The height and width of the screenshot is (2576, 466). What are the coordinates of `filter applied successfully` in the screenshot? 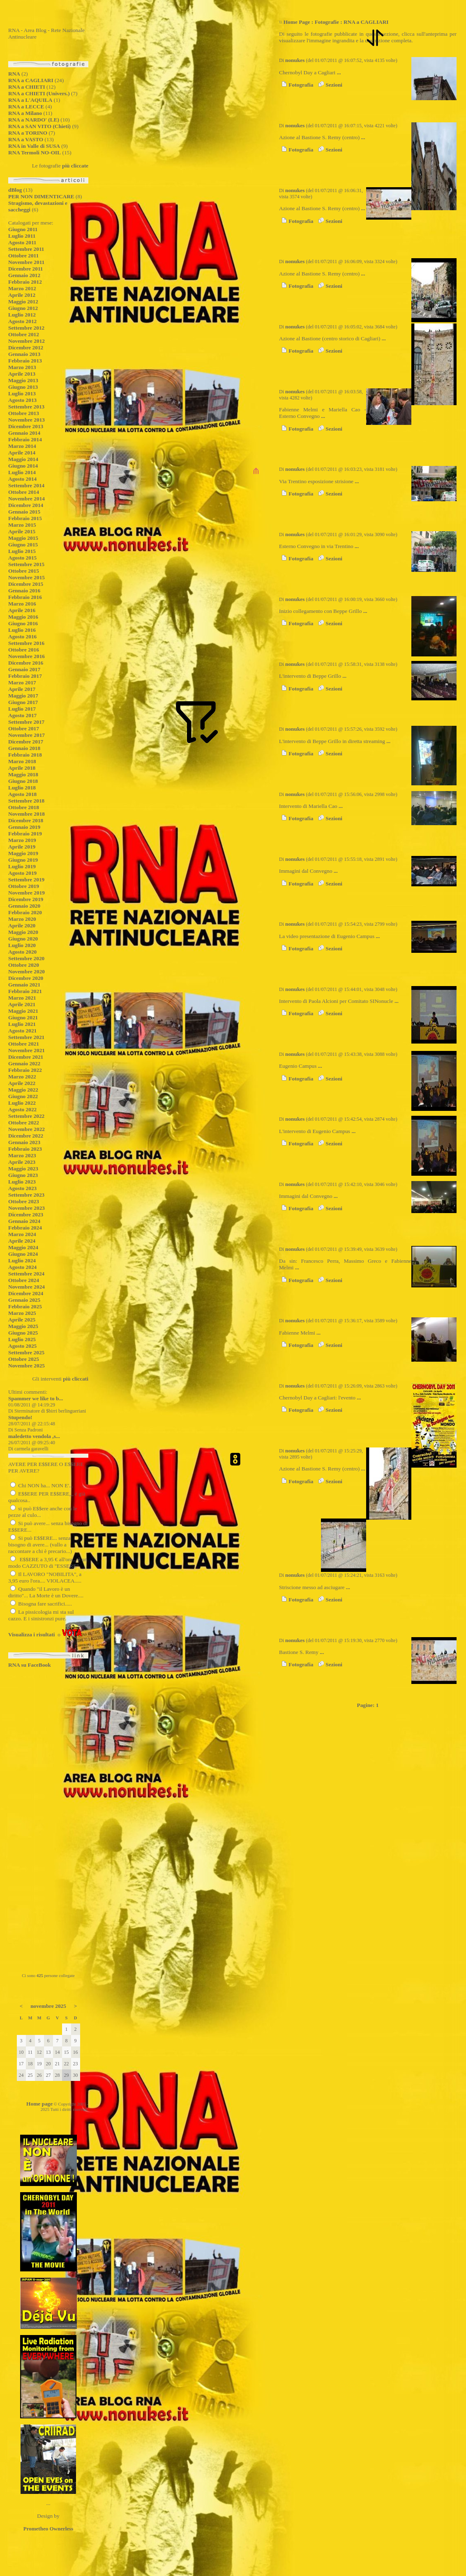 It's located at (196, 721).